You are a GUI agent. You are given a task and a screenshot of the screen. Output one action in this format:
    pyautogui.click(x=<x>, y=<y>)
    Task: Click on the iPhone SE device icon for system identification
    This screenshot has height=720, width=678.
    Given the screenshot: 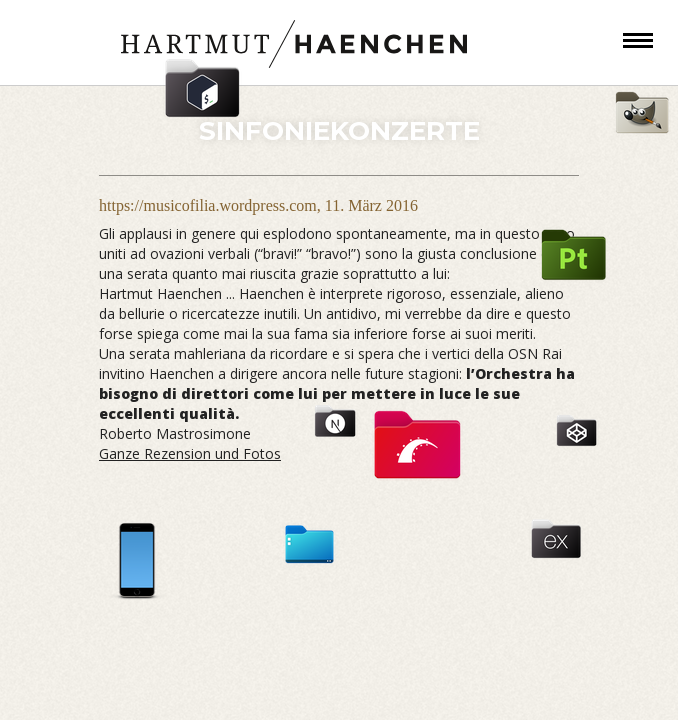 What is the action you would take?
    pyautogui.click(x=137, y=561)
    